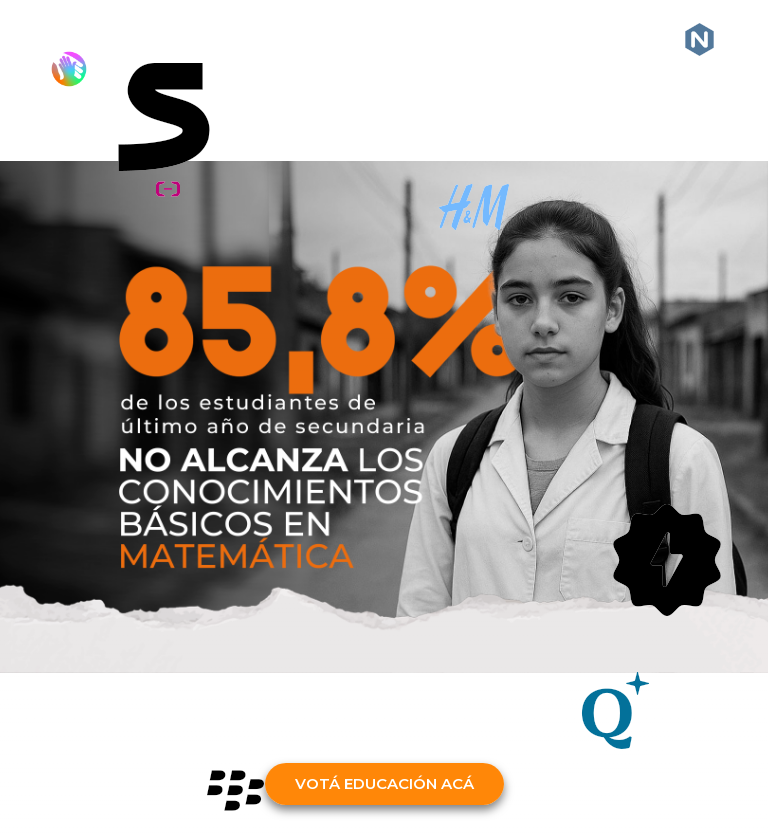 The width and height of the screenshot is (768, 833). Describe the element at coordinates (667, 560) in the screenshot. I see `open the fueler app` at that location.